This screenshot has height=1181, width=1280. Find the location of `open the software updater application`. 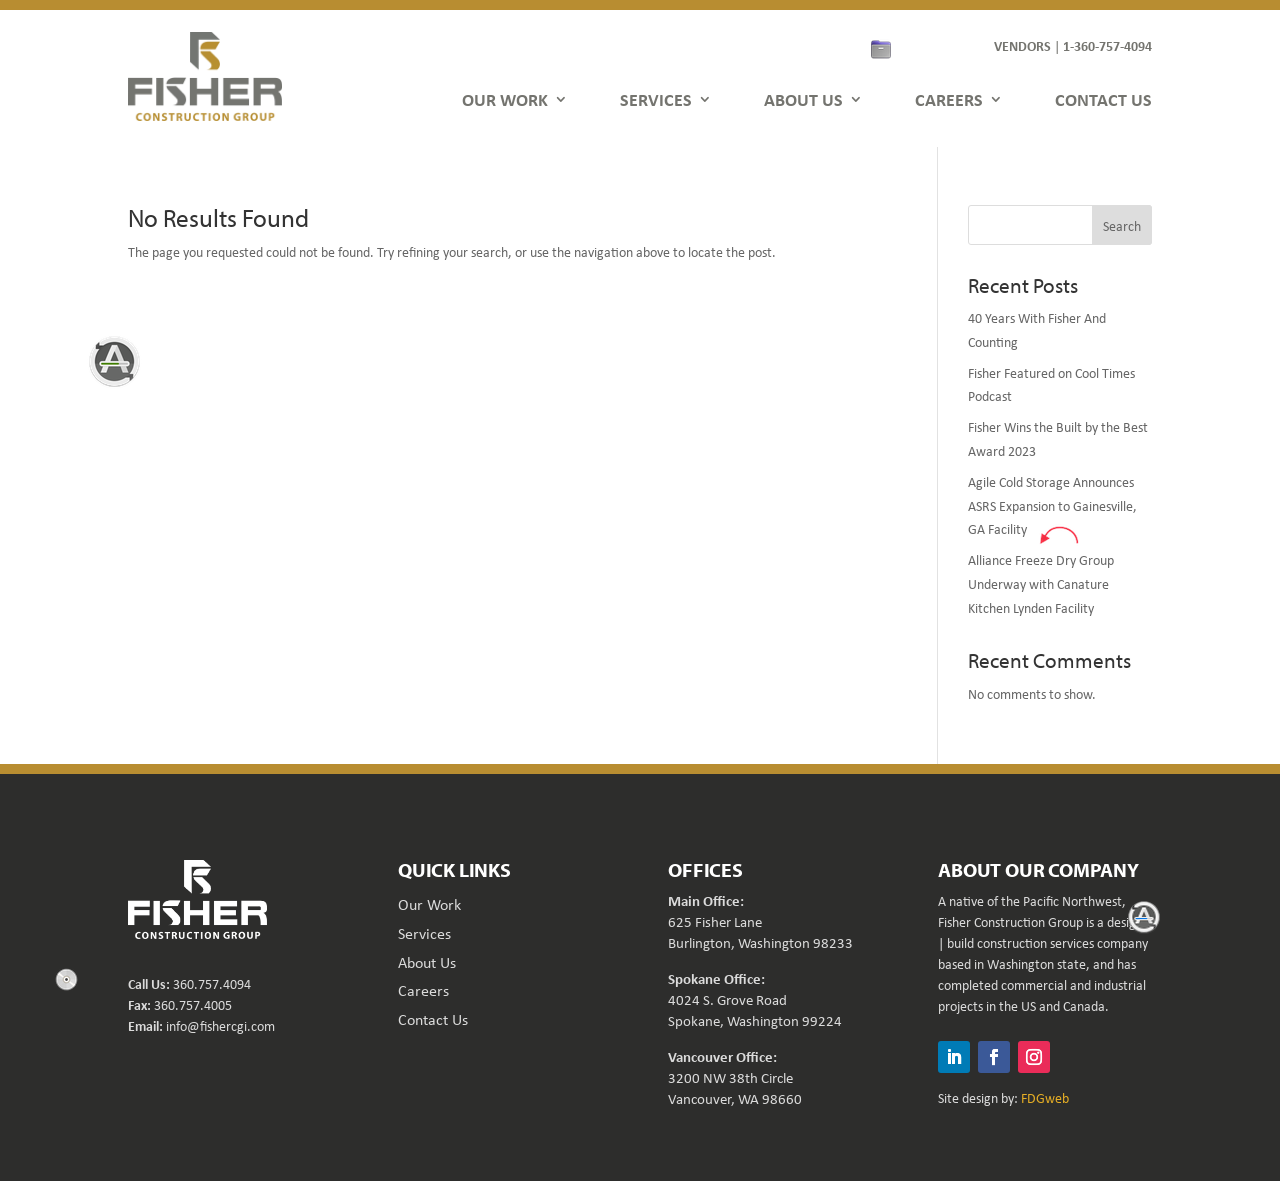

open the software updater application is located at coordinates (1144, 917).